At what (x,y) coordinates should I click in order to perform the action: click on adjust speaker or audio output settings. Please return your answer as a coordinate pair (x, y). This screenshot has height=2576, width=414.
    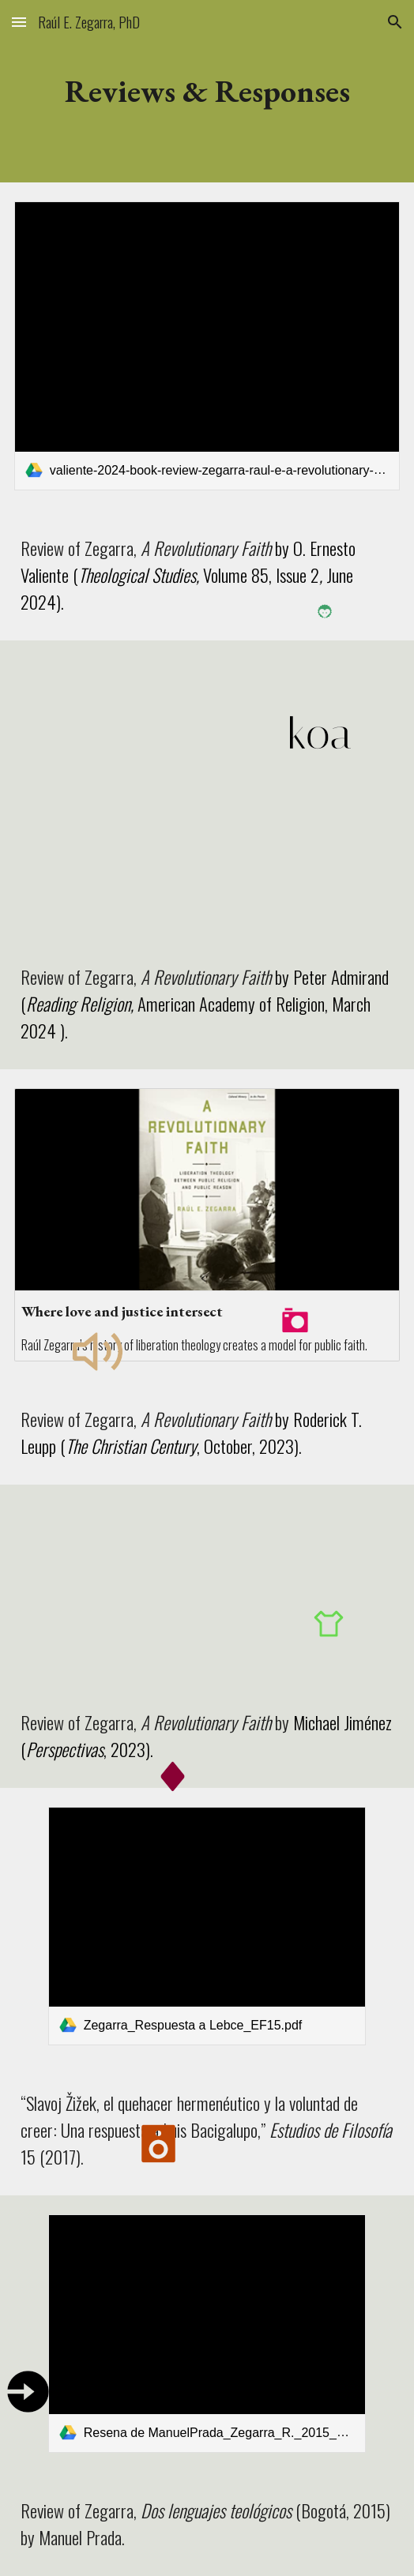
    Looking at the image, I should click on (158, 2143).